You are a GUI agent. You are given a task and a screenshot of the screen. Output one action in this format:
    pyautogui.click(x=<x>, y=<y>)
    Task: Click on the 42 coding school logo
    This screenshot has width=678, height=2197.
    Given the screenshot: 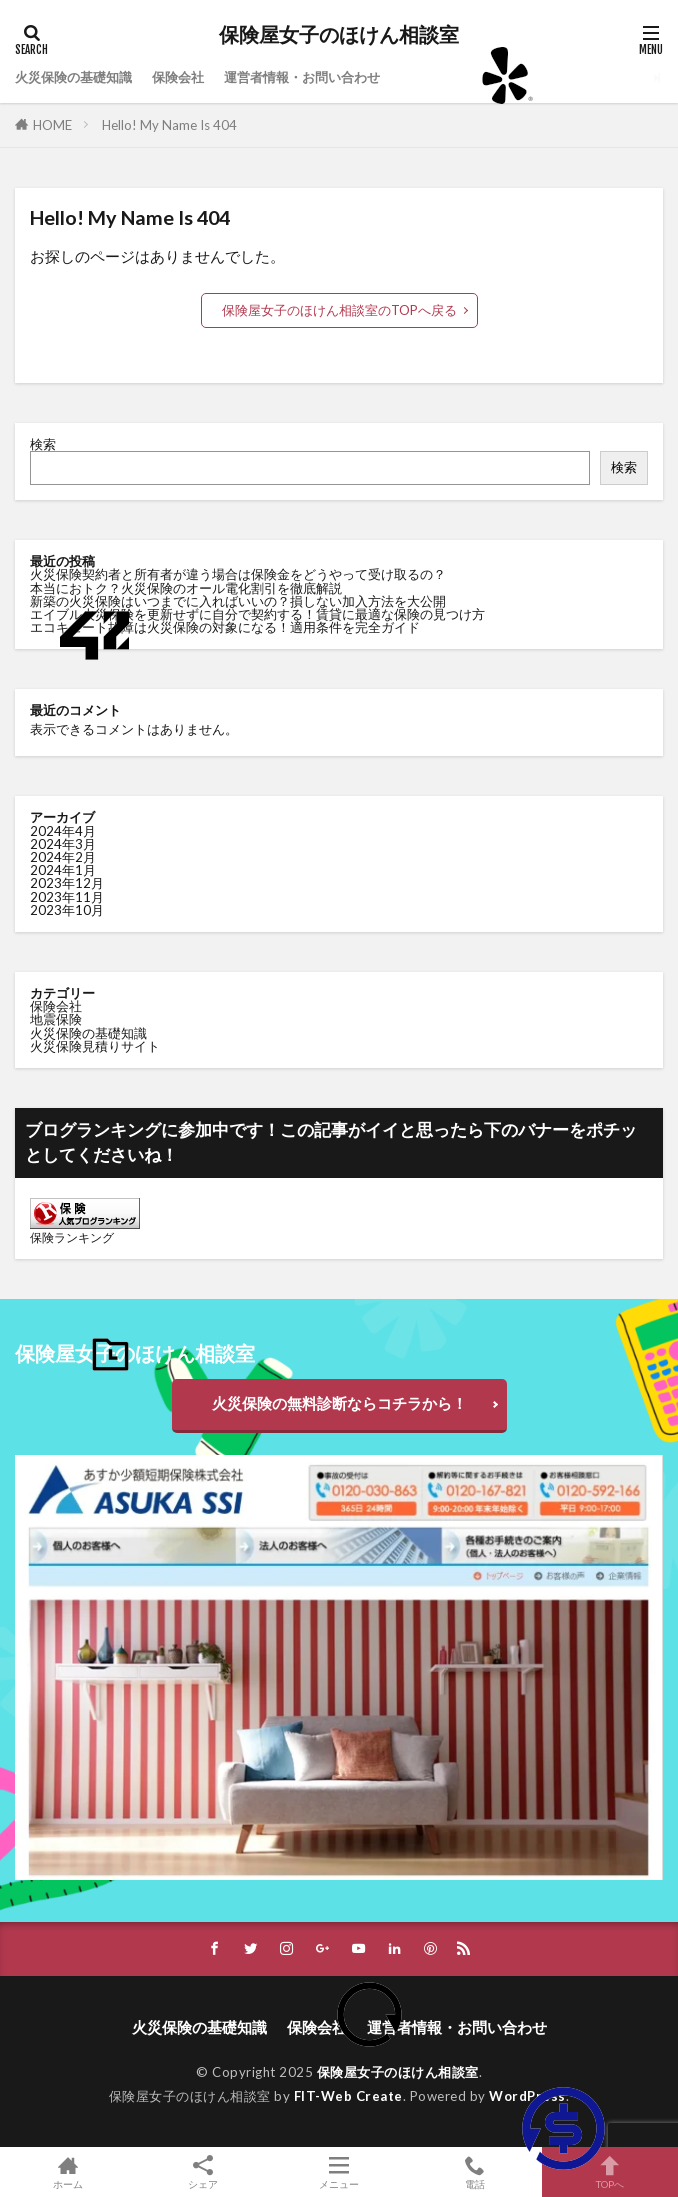 What is the action you would take?
    pyautogui.click(x=94, y=635)
    